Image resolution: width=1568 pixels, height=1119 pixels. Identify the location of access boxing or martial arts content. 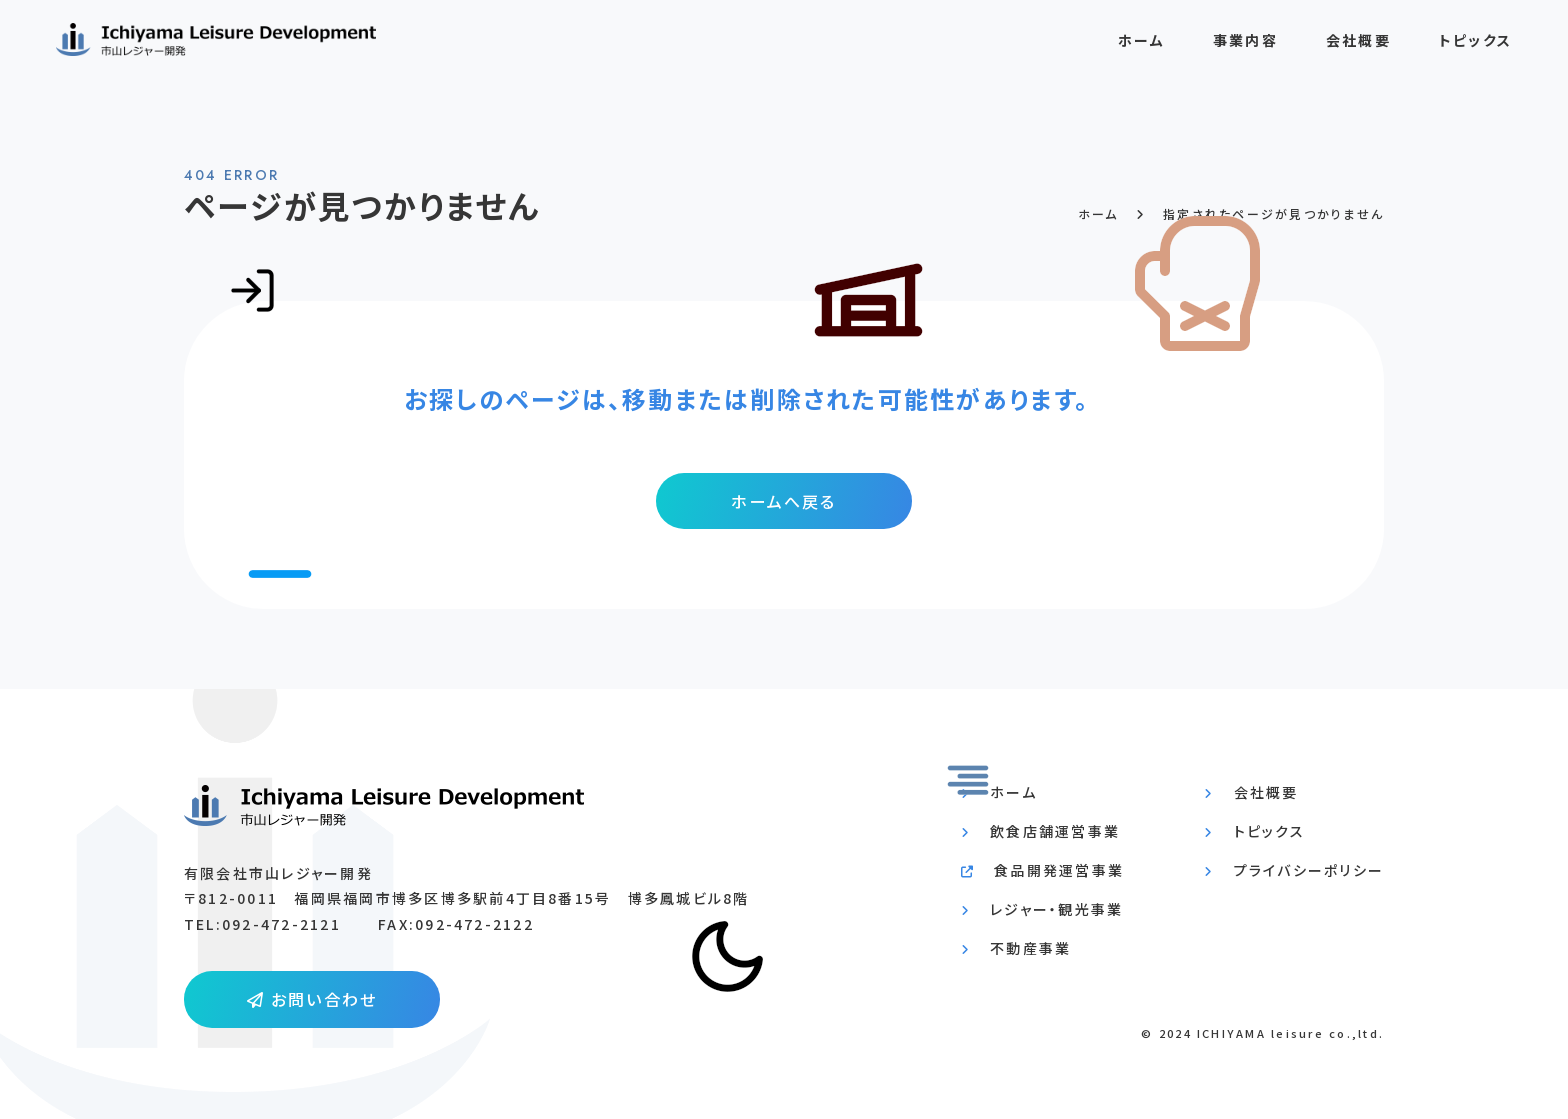
(1200, 286).